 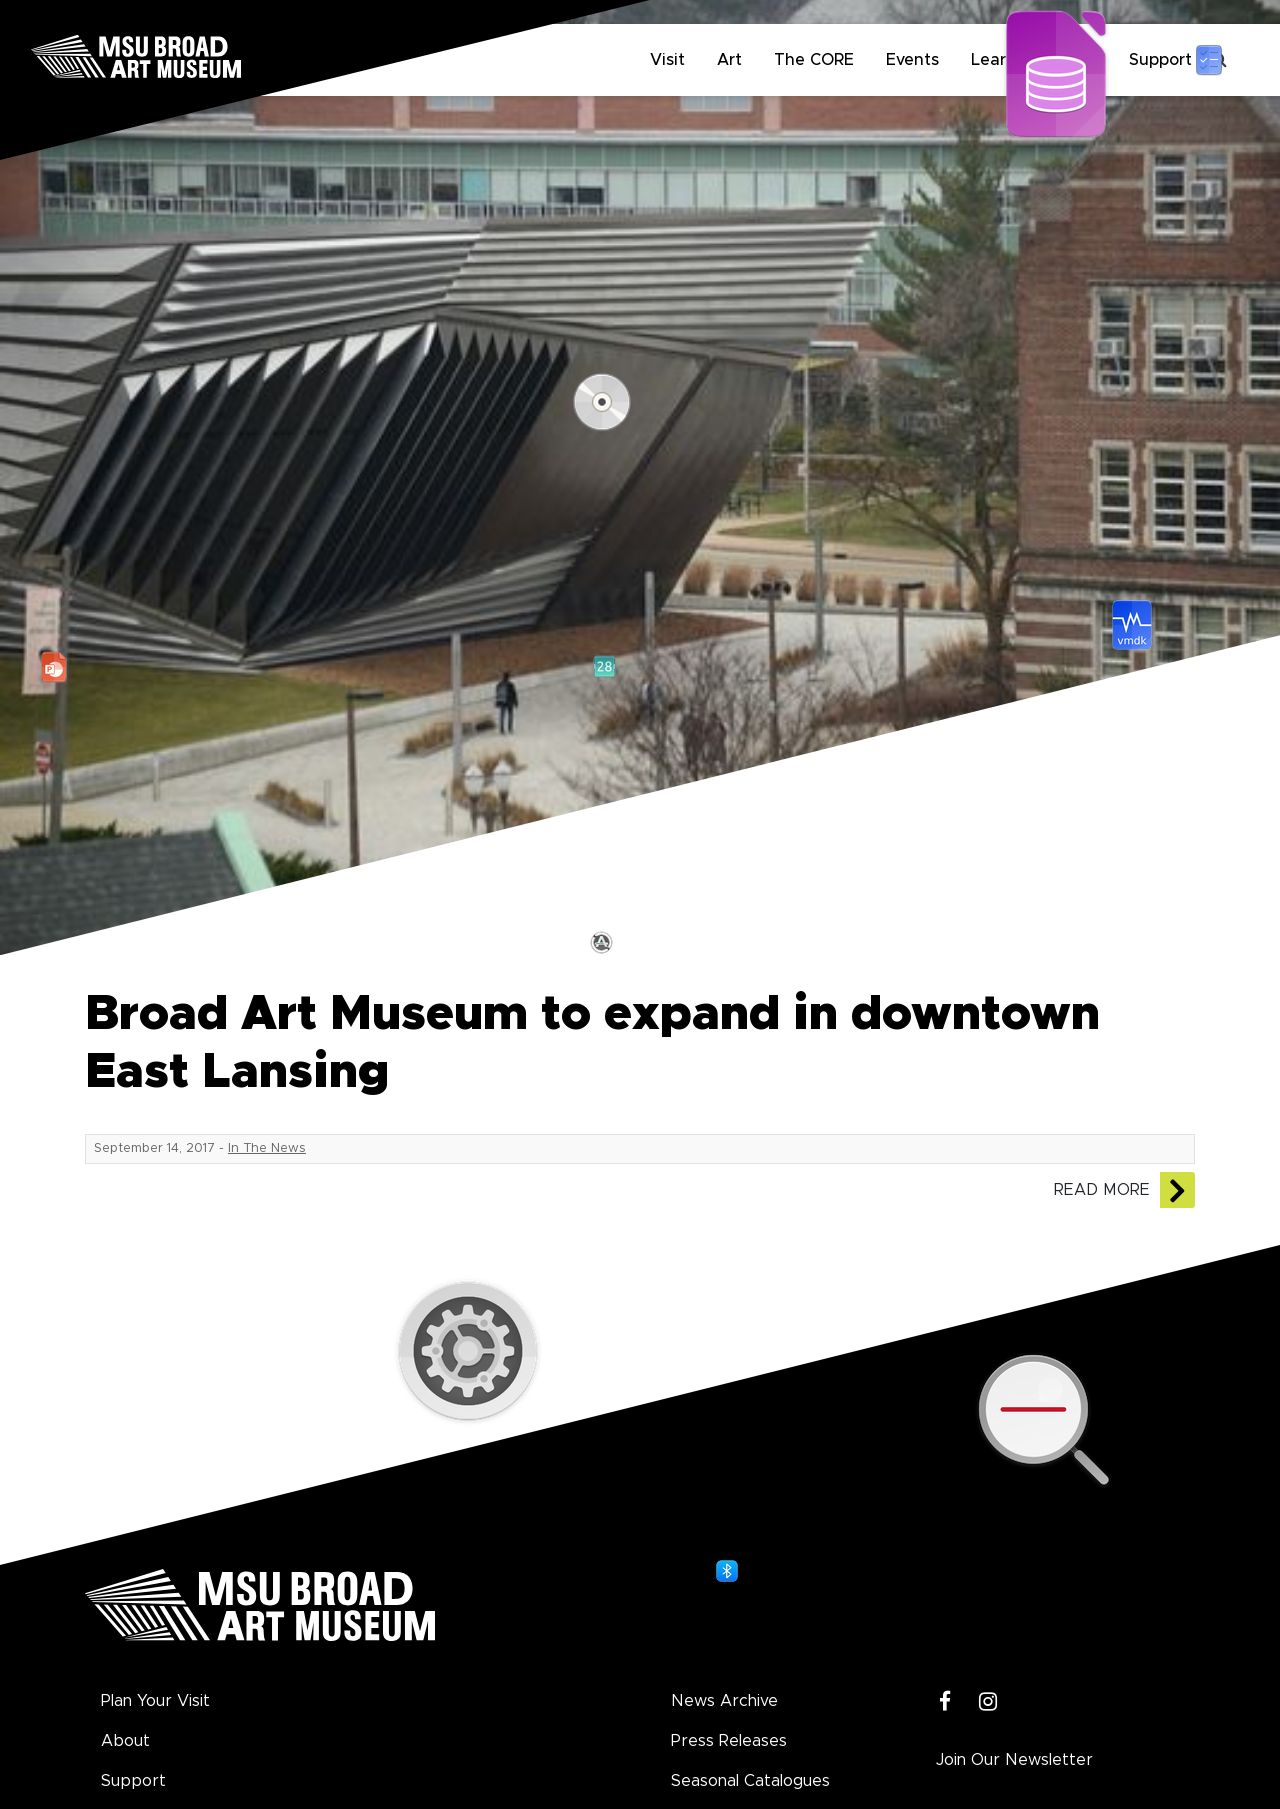 I want to click on check for available software updates, so click(x=601, y=942).